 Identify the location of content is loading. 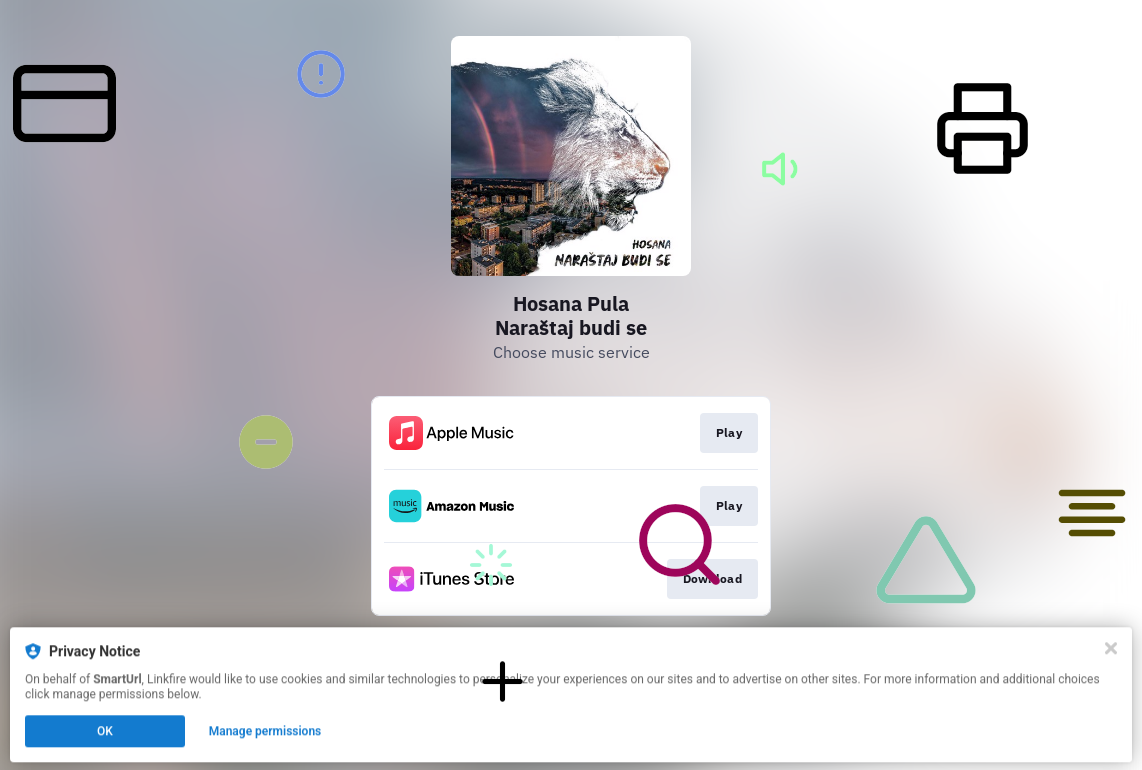
(491, 565).